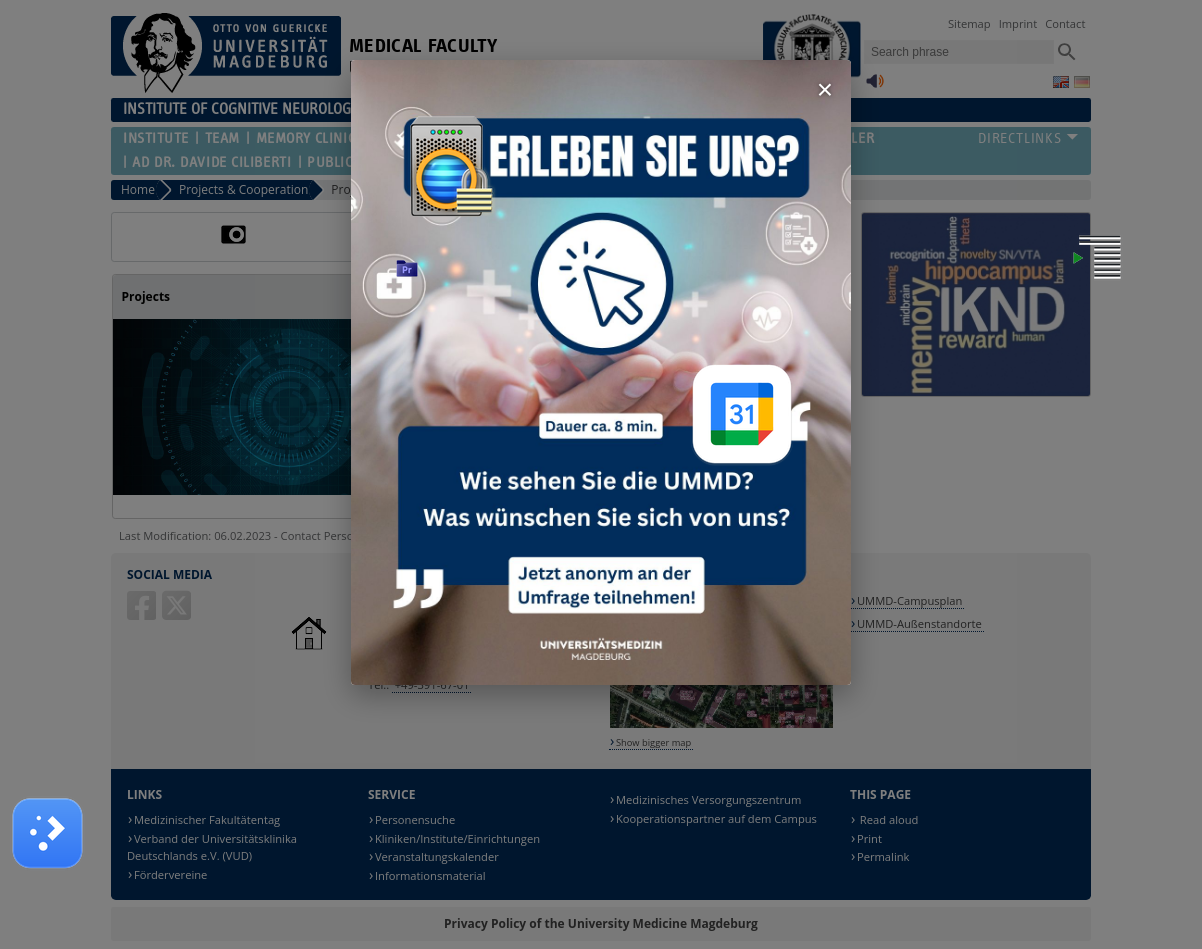 This screenshot has width=1202, height=949. Describe the element at coordinates (47, 834) in the screenshot. I see `access plasma desktop settings` at that location.